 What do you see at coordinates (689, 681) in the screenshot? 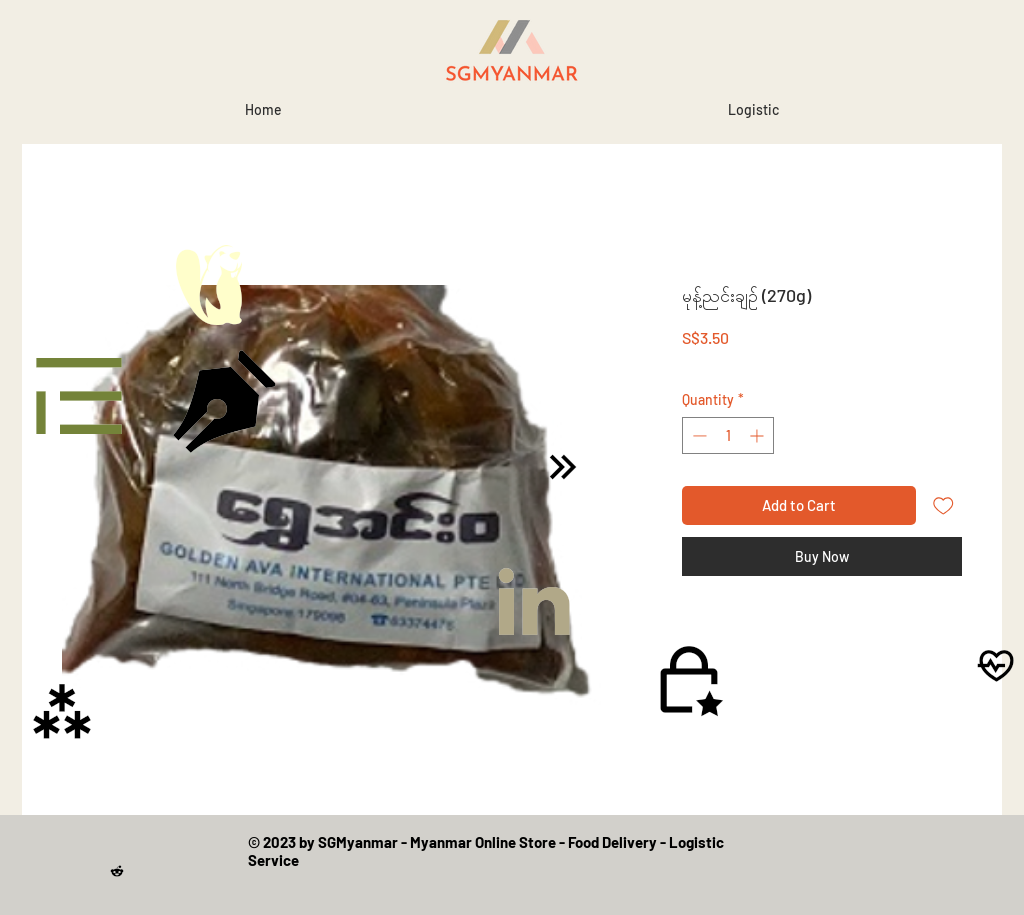
I see `mark a password or credential as a favorite` at bounding box center [689, 681].